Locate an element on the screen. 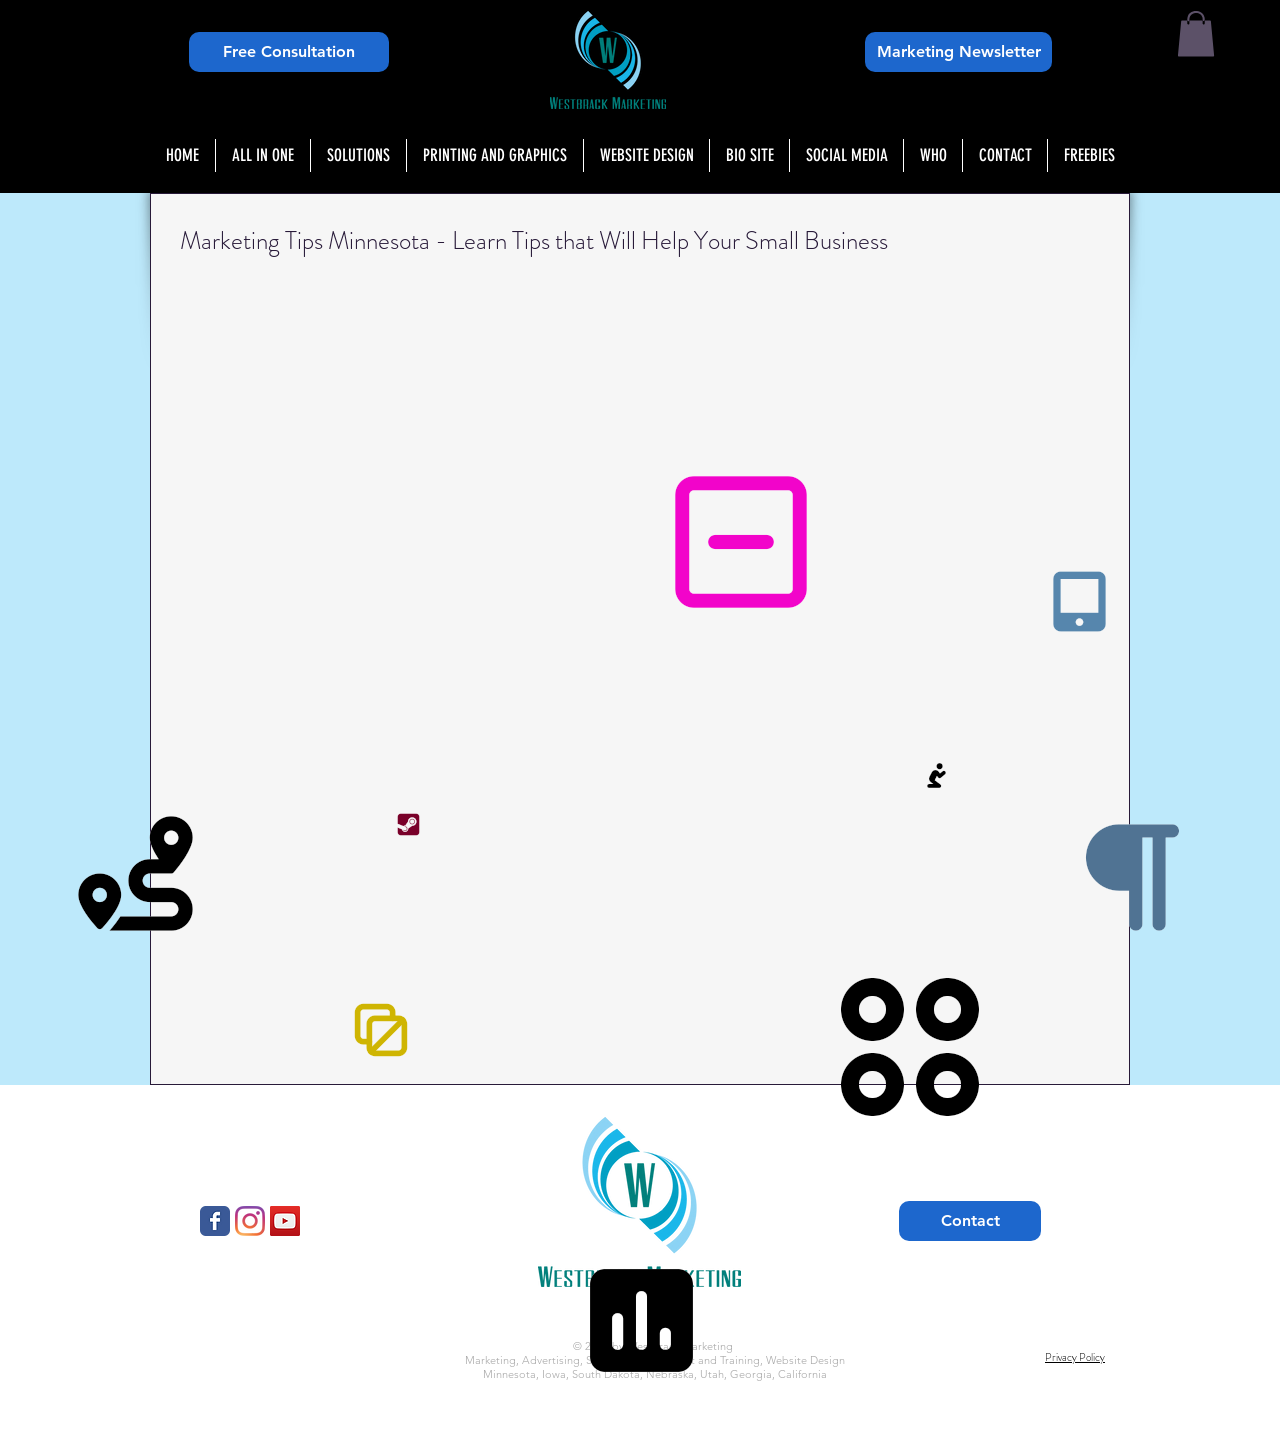 The image size is (1280, 1441). remove item from list or selection is located at coordinates (741, 542).